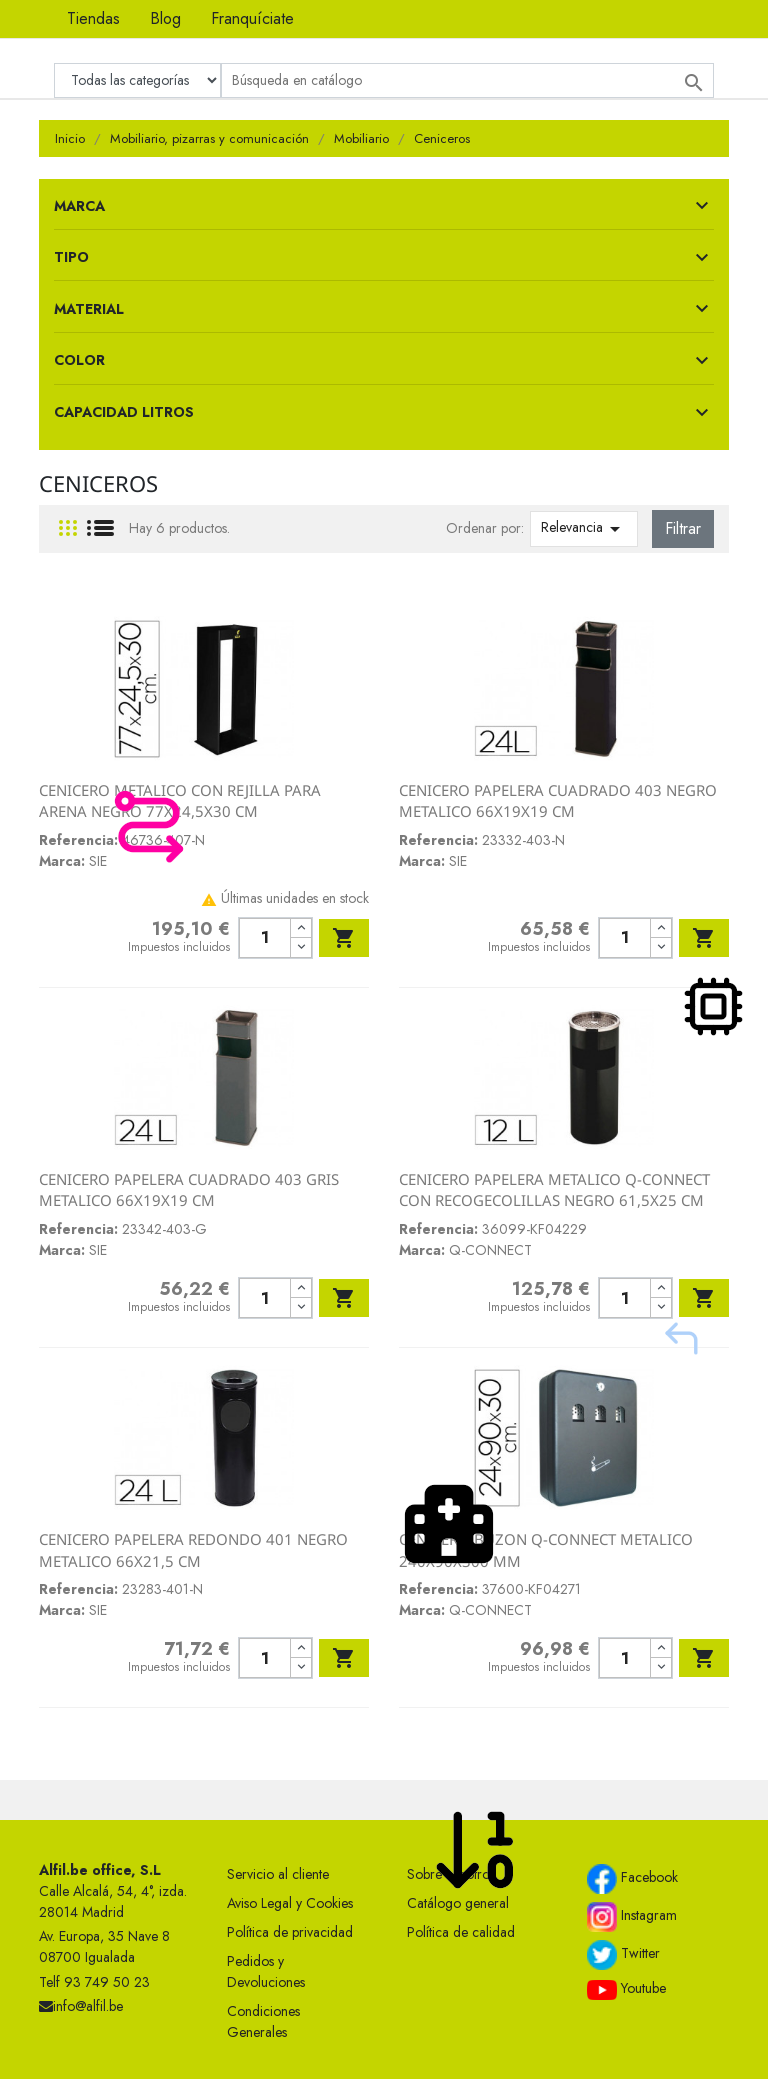  I want to click on view system performance and processor information, so click(713, 1006).